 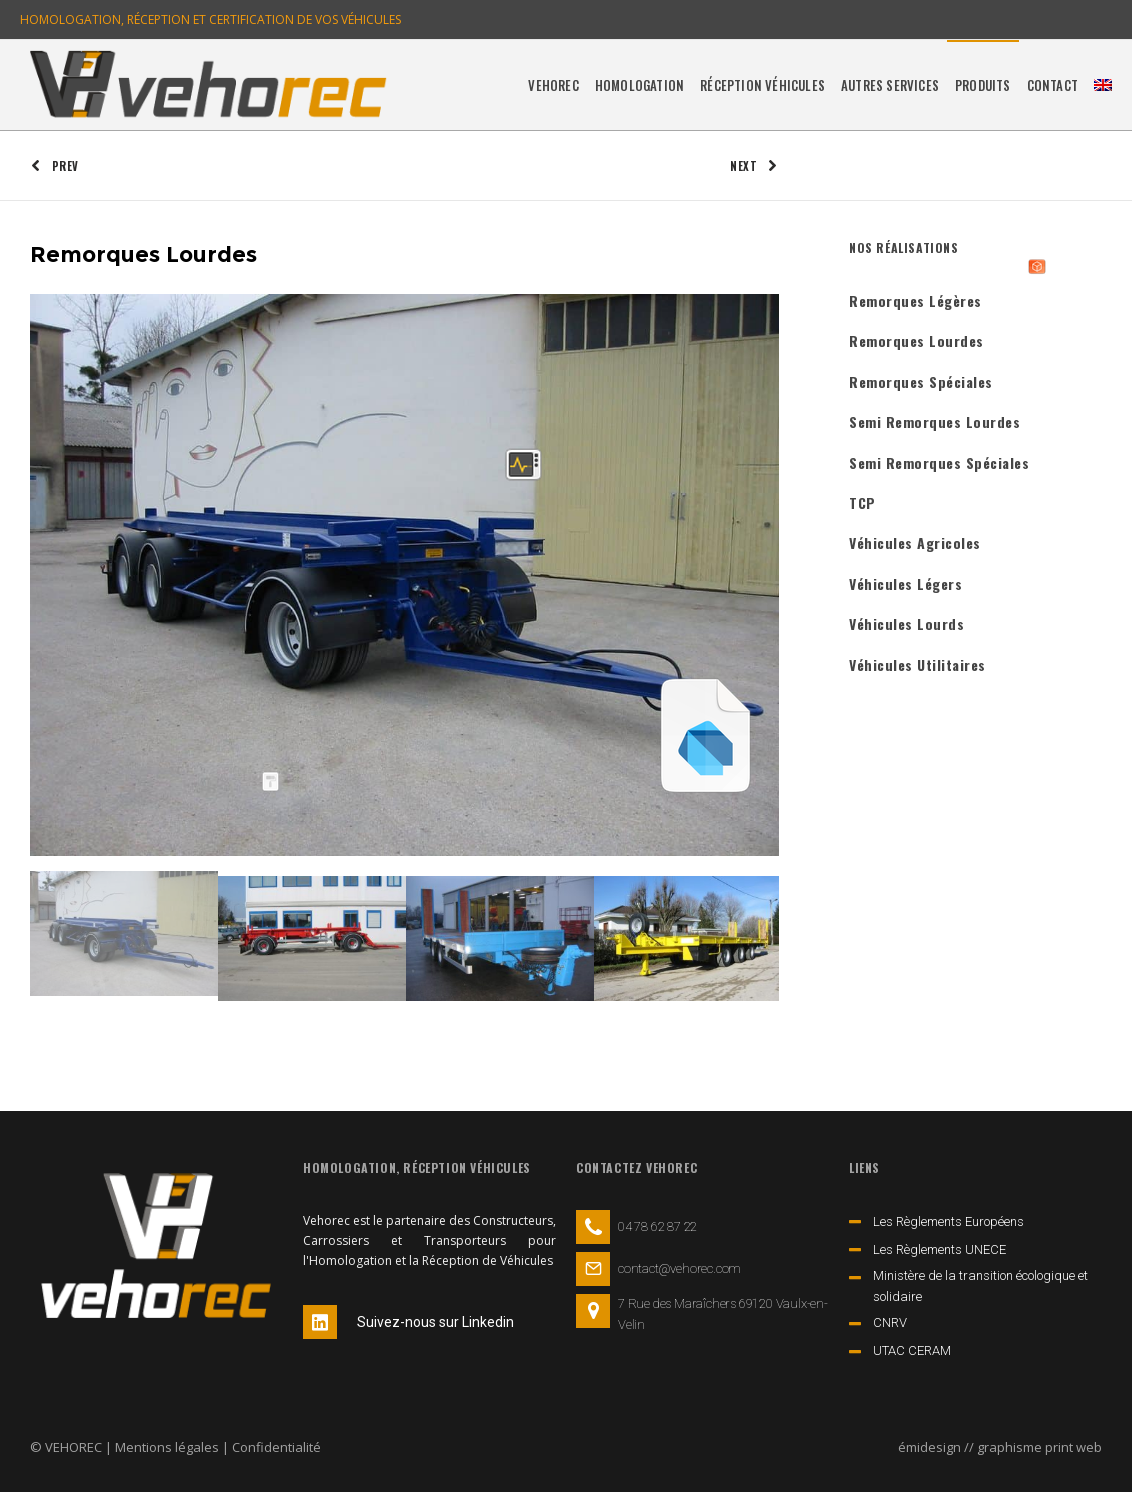 I want to click on open system monitor to view resource usage, so click(x=523, y=464).